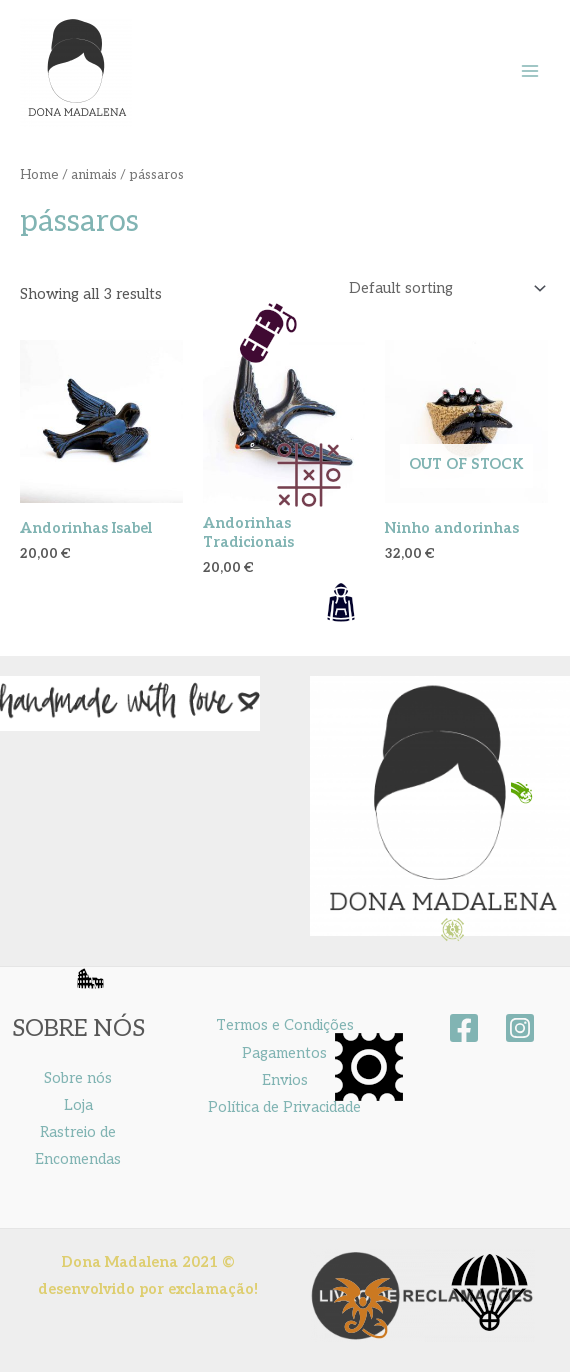 Image resolution: width=570 pixels, height=1372 pixels. Describe the element at coordinates (452, 929) in the screenshot. I see `access automation or scheduled task settings` at that location.